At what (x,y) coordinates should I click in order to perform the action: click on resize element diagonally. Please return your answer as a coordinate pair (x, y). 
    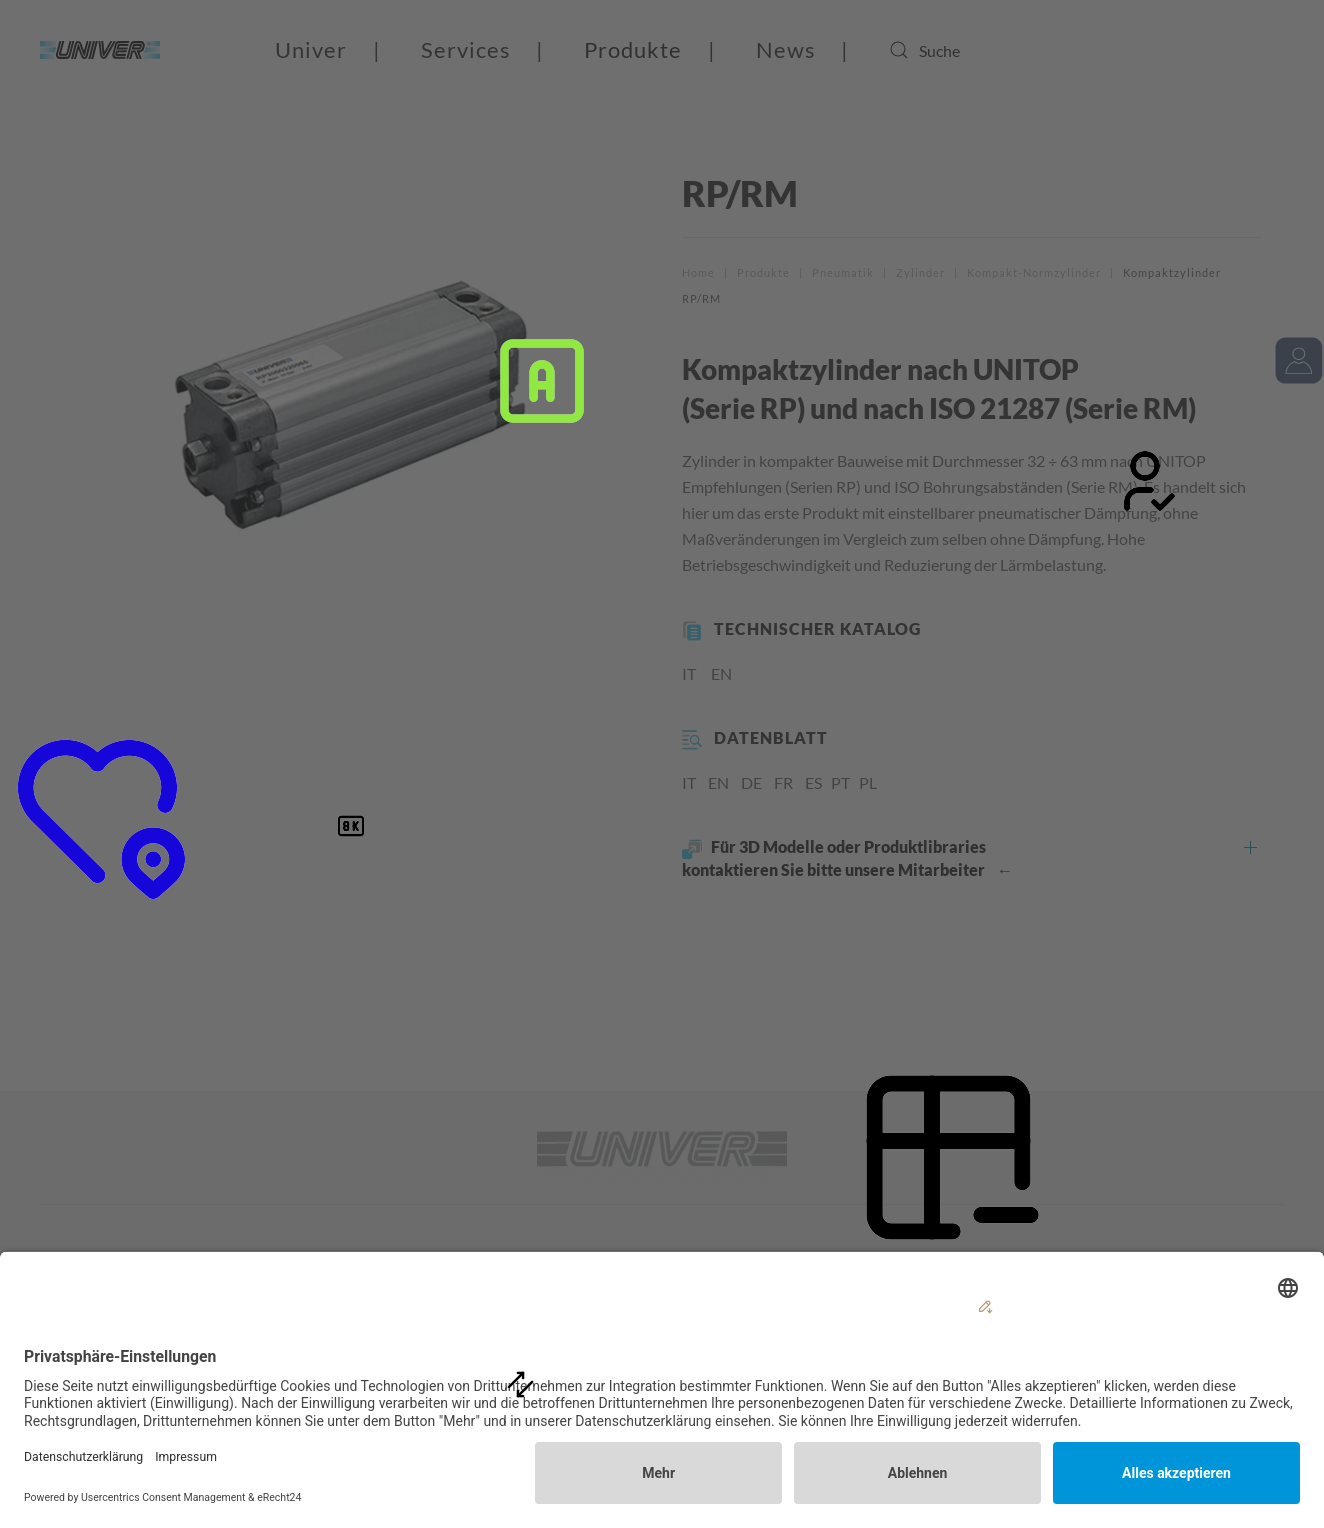
    Looking at the image, I should click on (520, 1384).